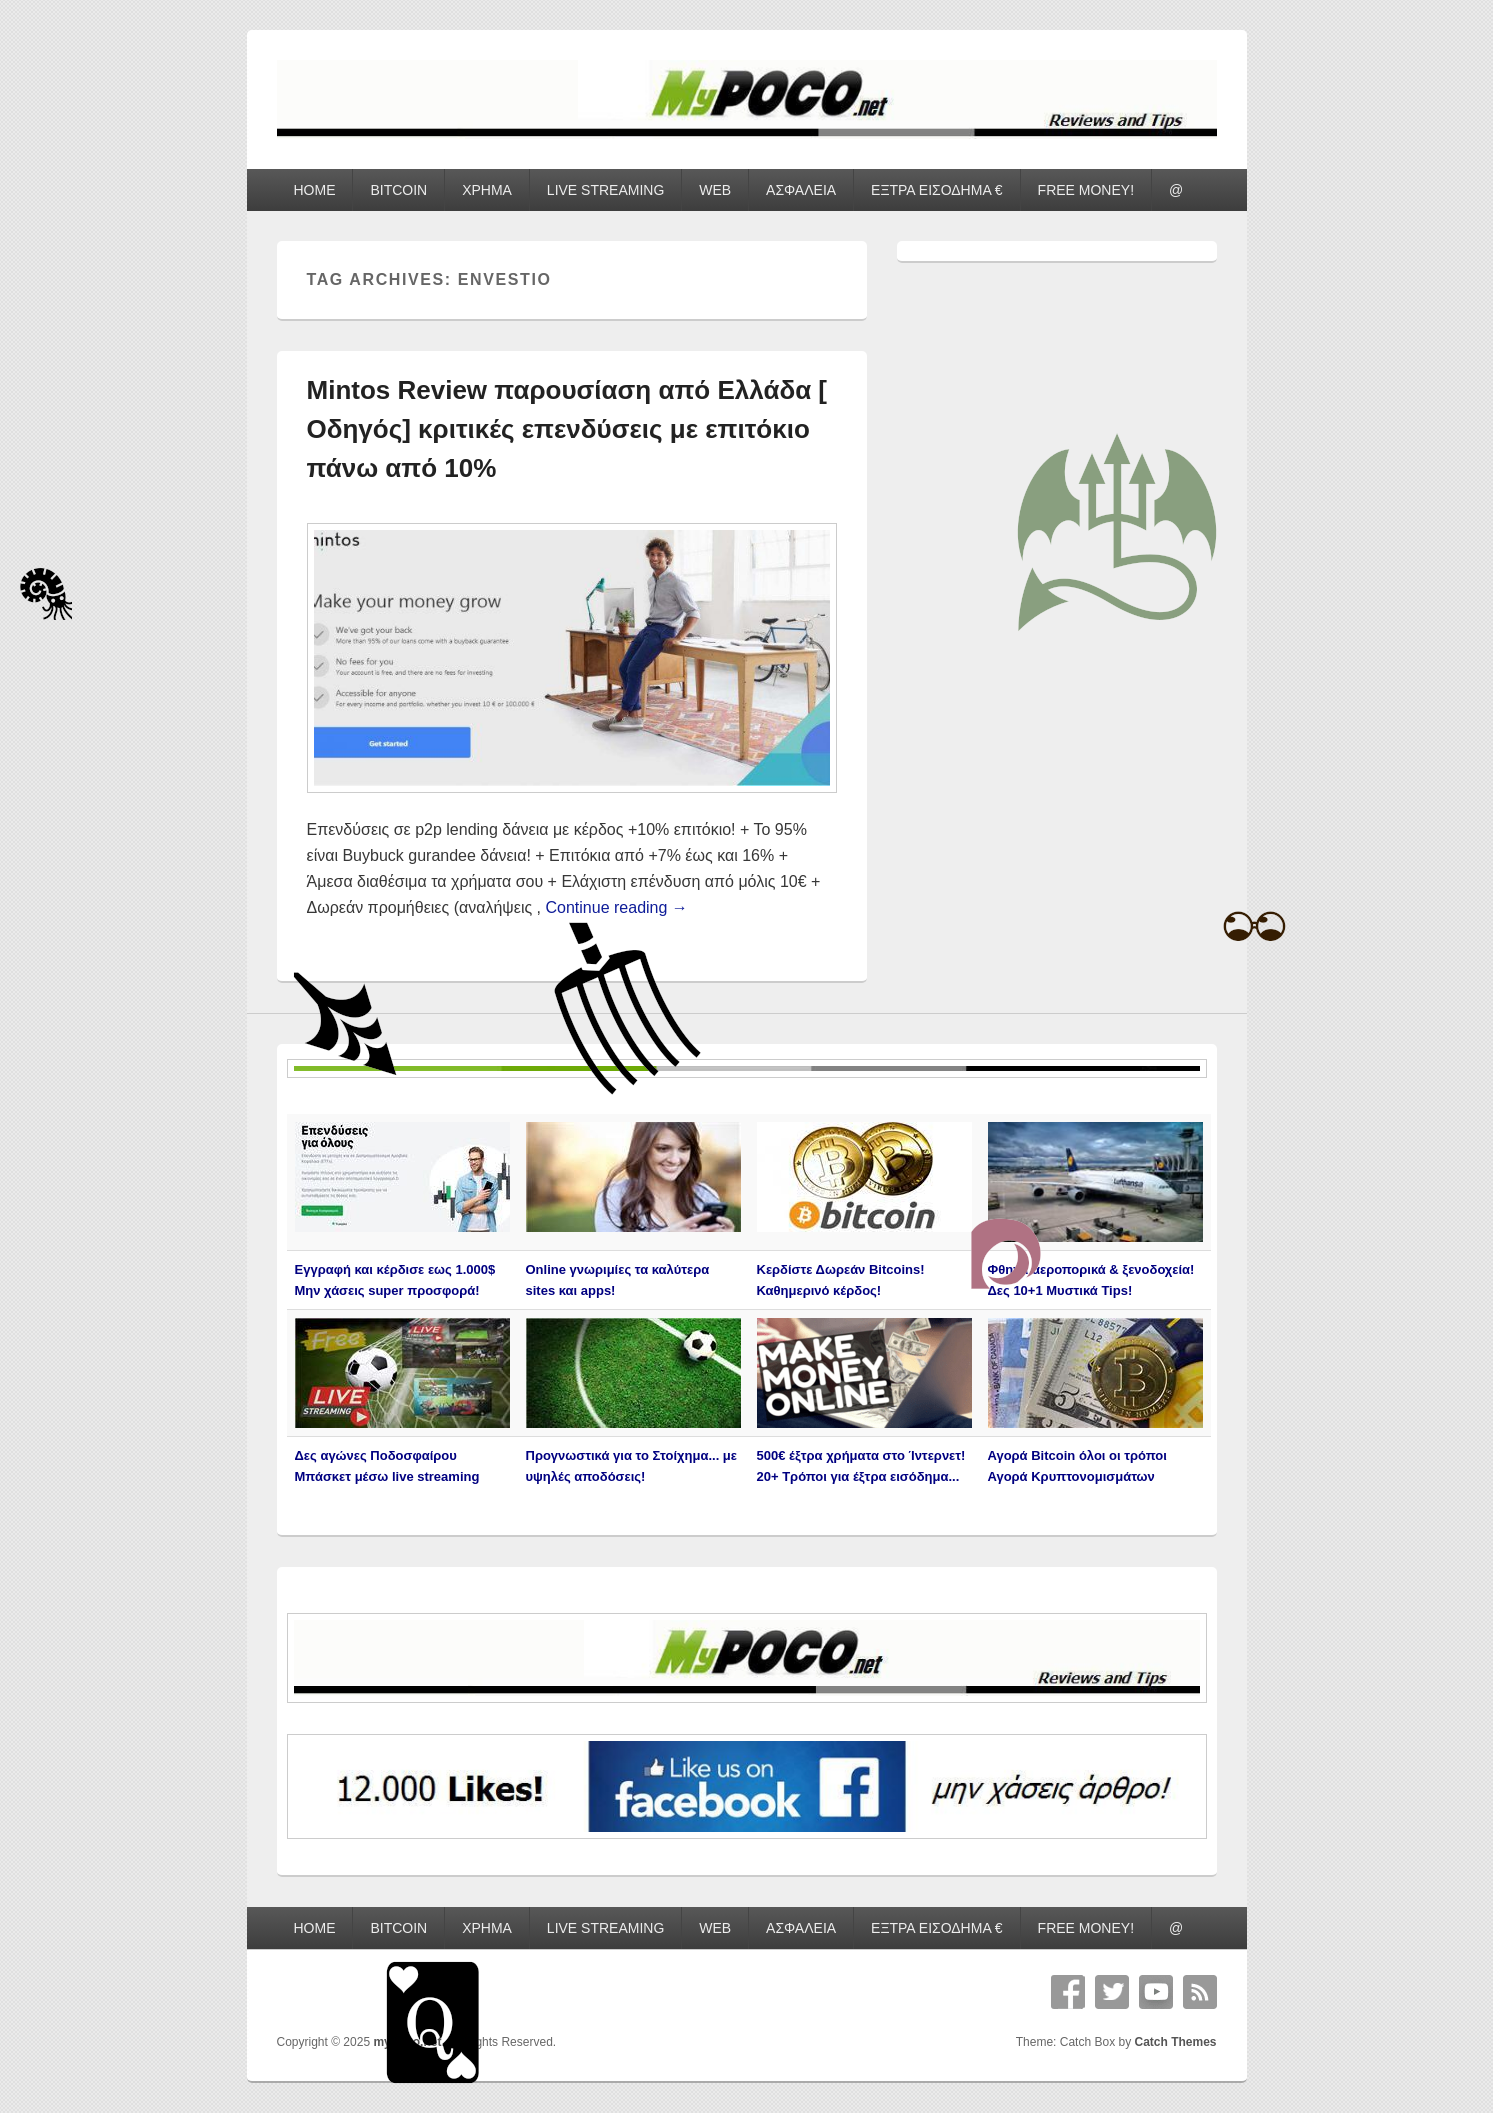 The image size is (1493, 2113). Describe the element at coordinates (1116, 531) in the screenshot. I see `select a devil or demon character` at that location.